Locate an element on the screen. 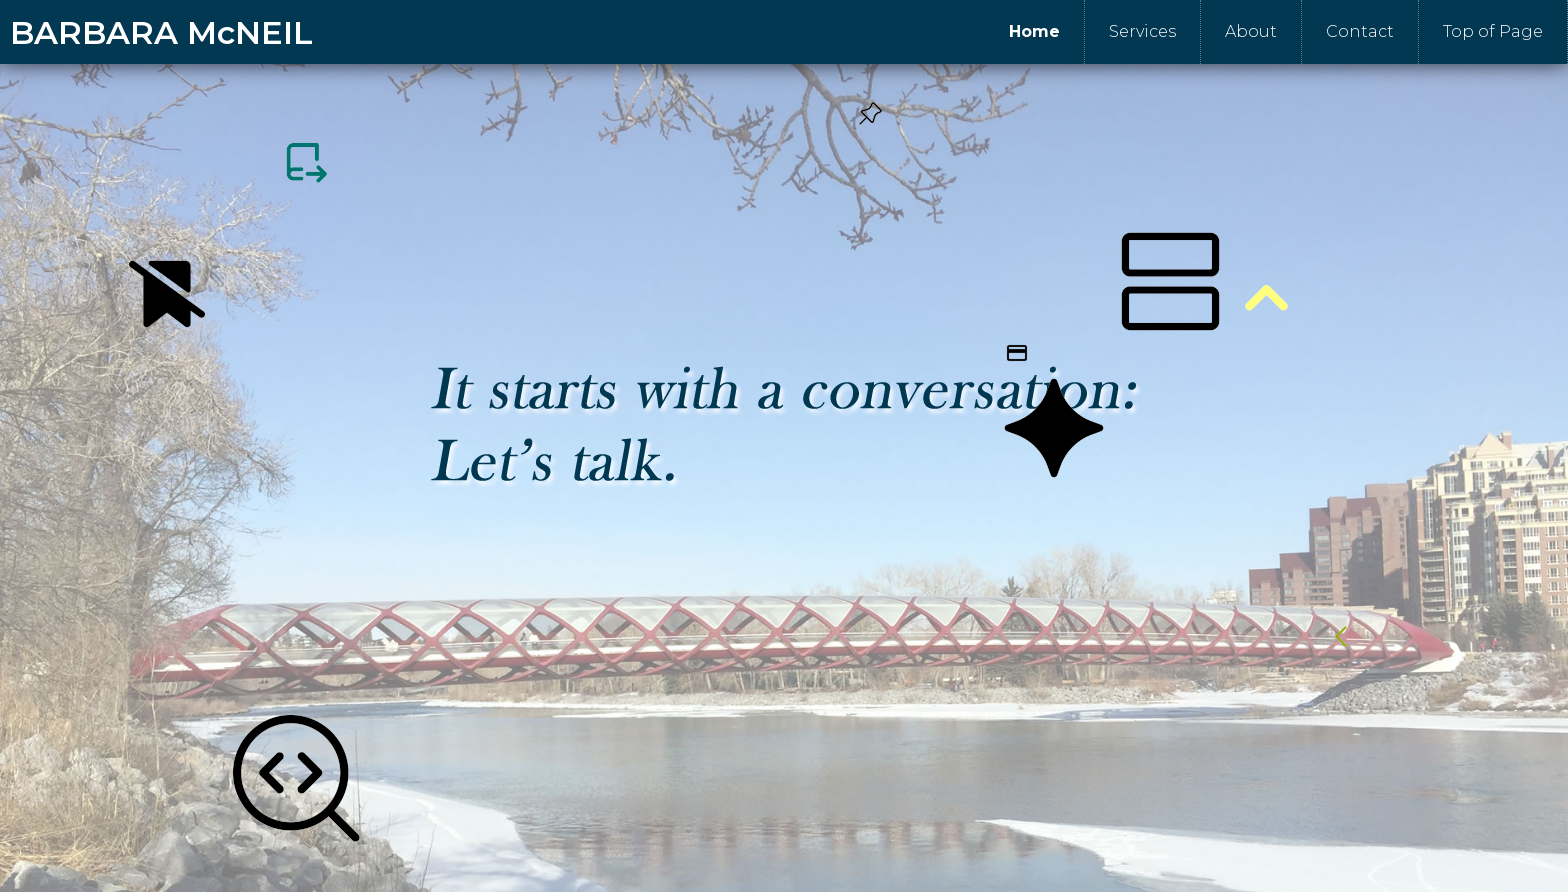 The width and height of the screenshot is (1568, 892). scan or analyze code for issues is located at coordinates (299, 781).